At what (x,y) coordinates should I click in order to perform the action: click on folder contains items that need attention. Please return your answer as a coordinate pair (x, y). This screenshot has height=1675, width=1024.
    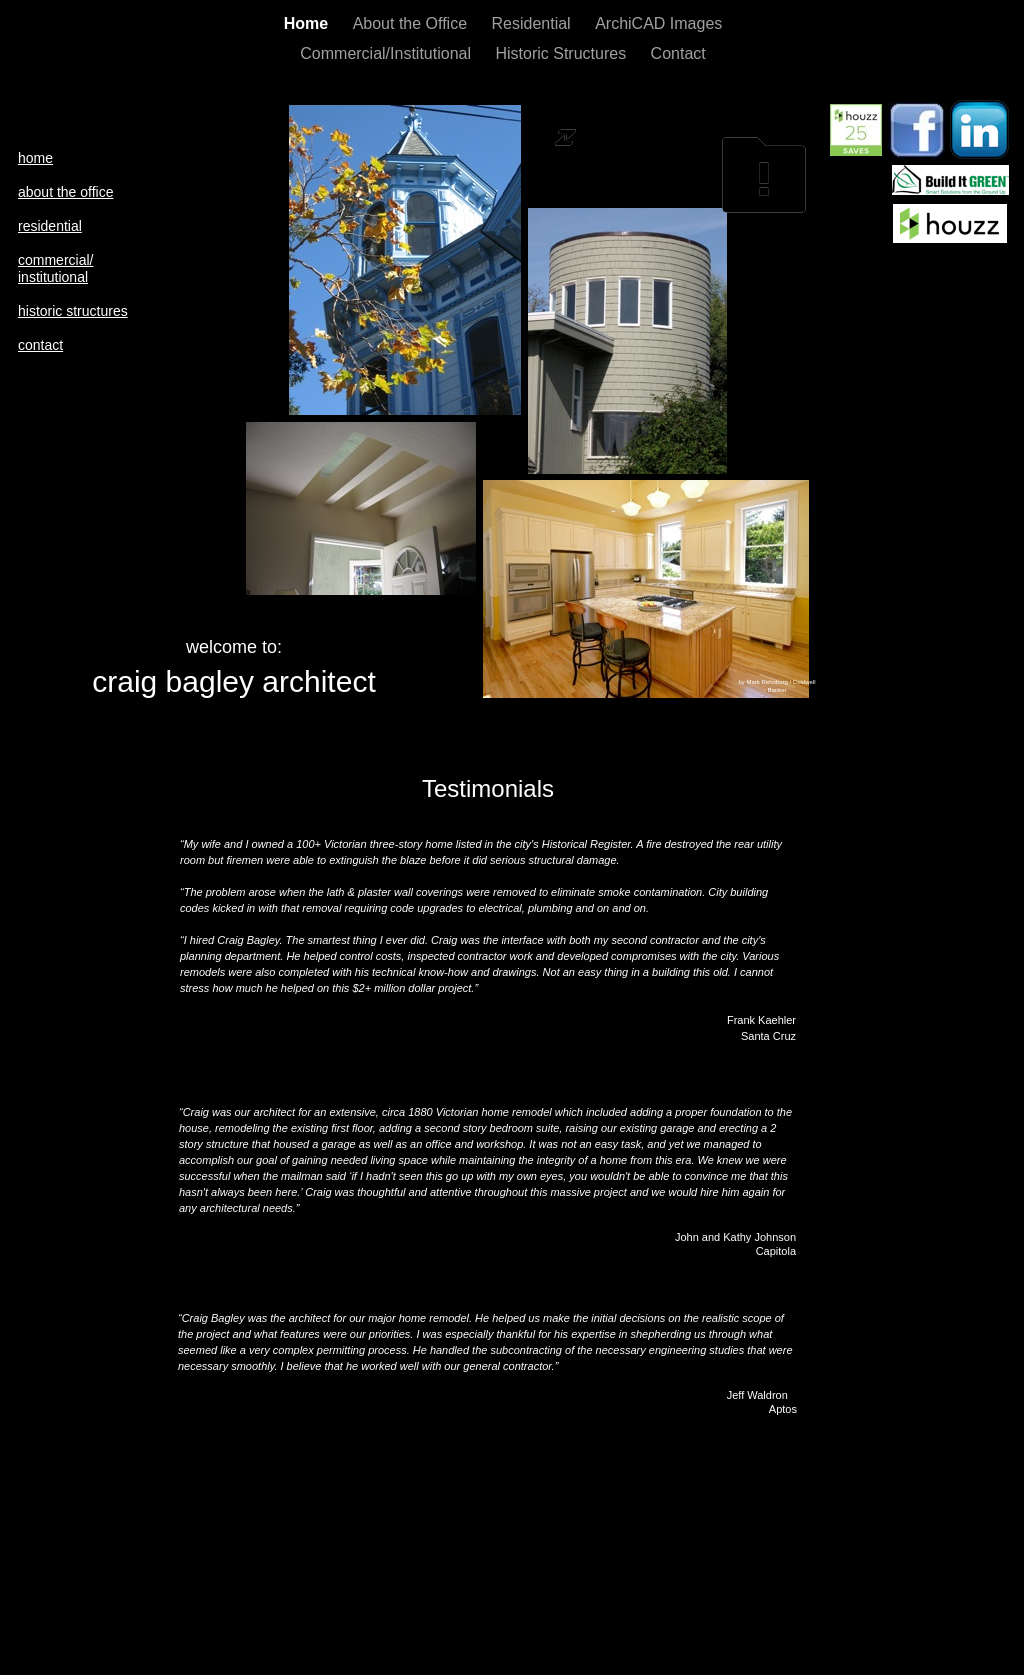
    Looking at the image, I should click on (764, 175).